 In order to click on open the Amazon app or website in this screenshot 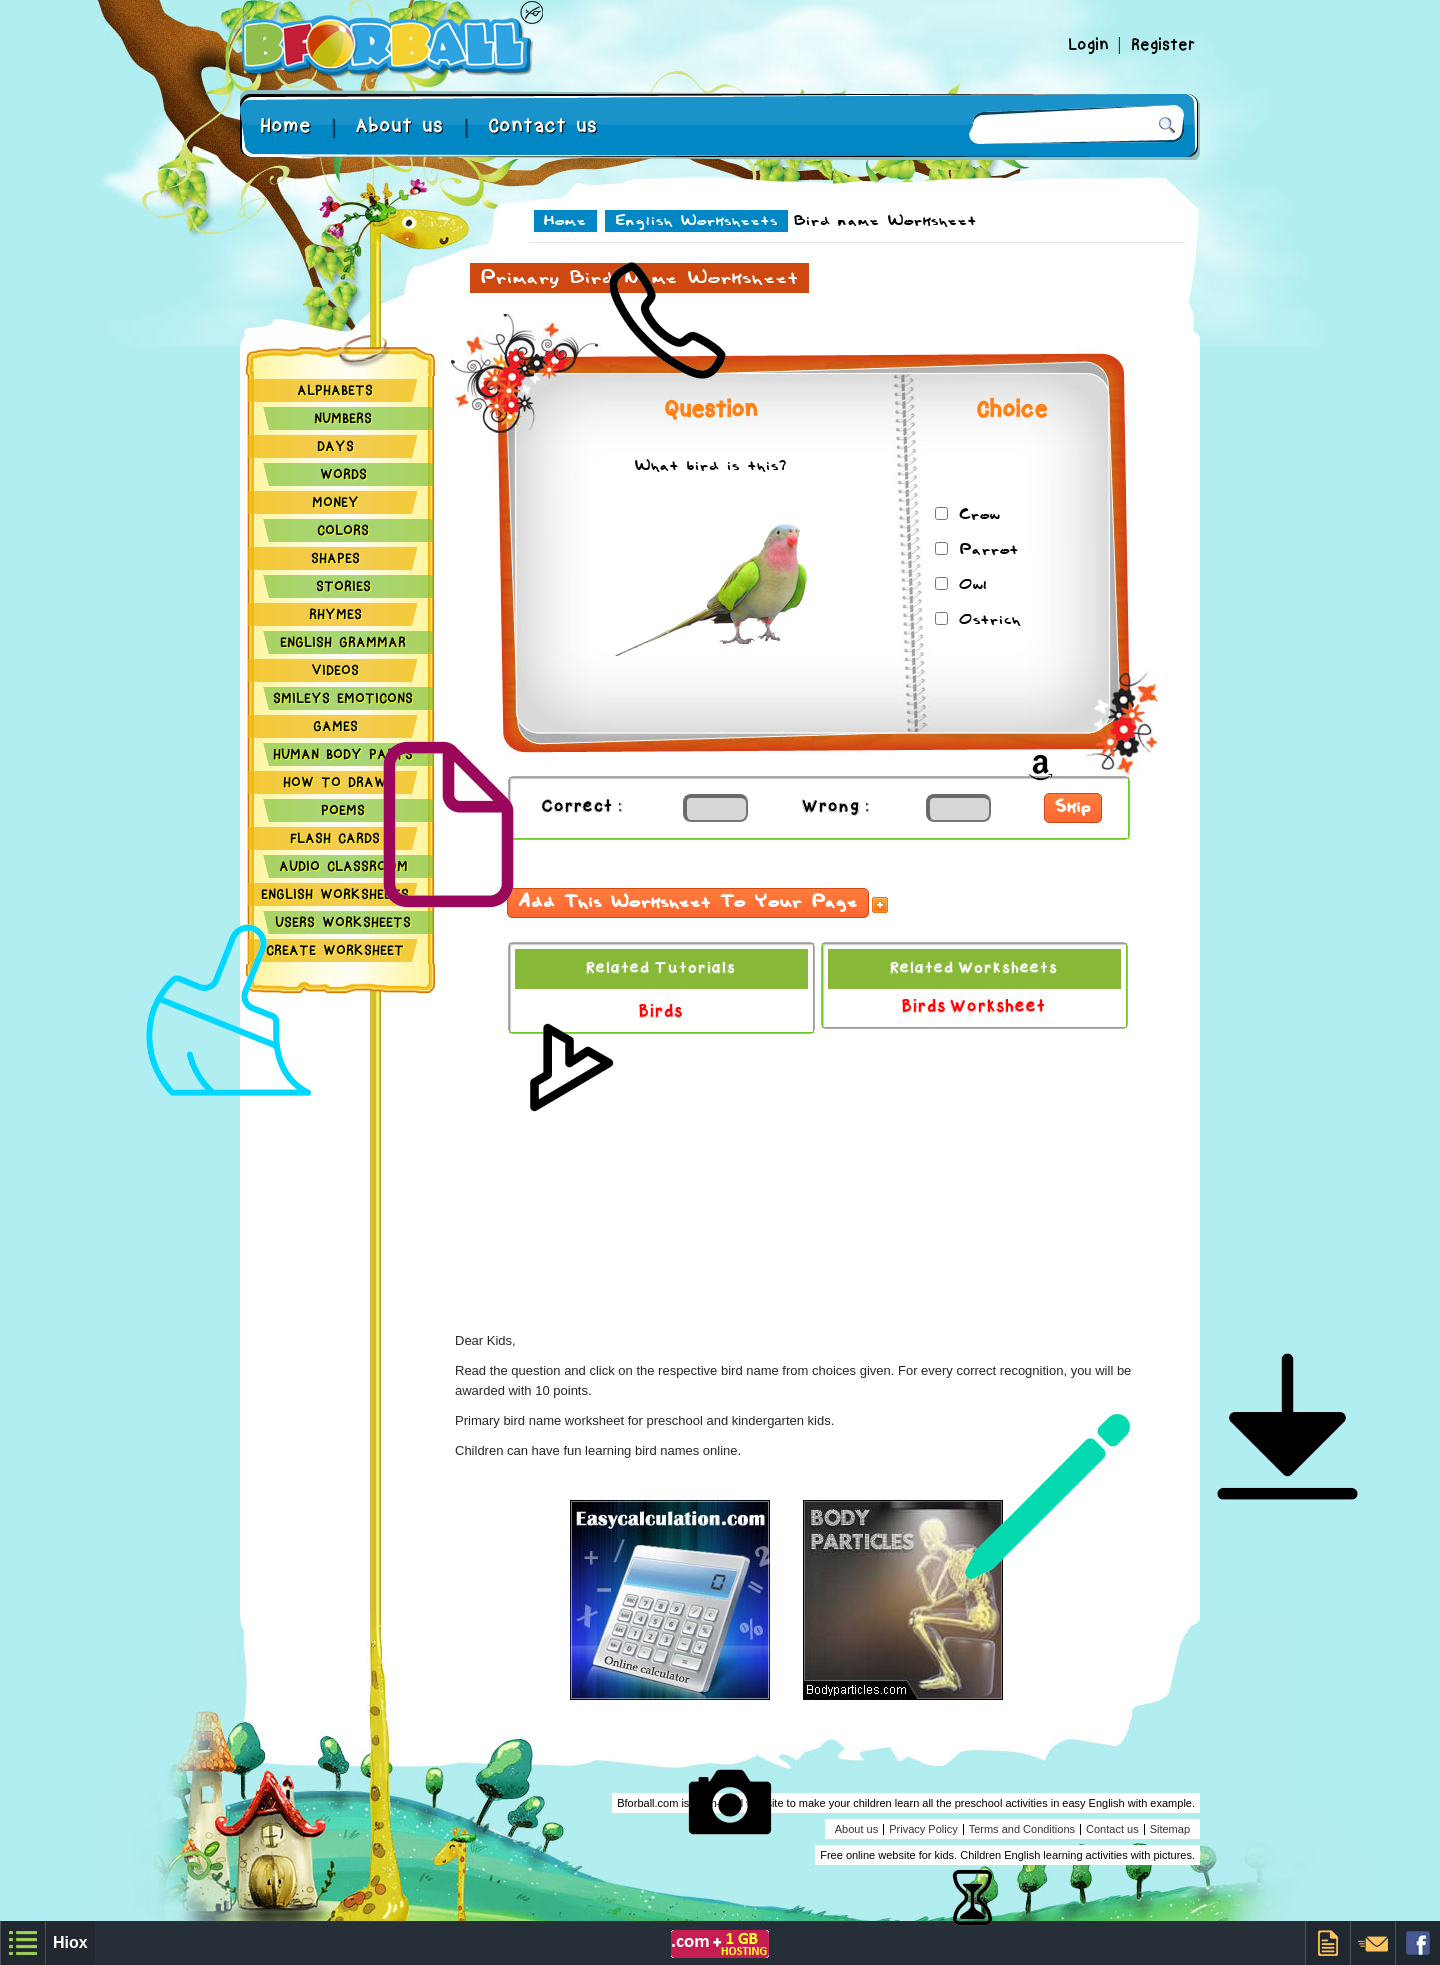, I will do `click(1040, 767)`.